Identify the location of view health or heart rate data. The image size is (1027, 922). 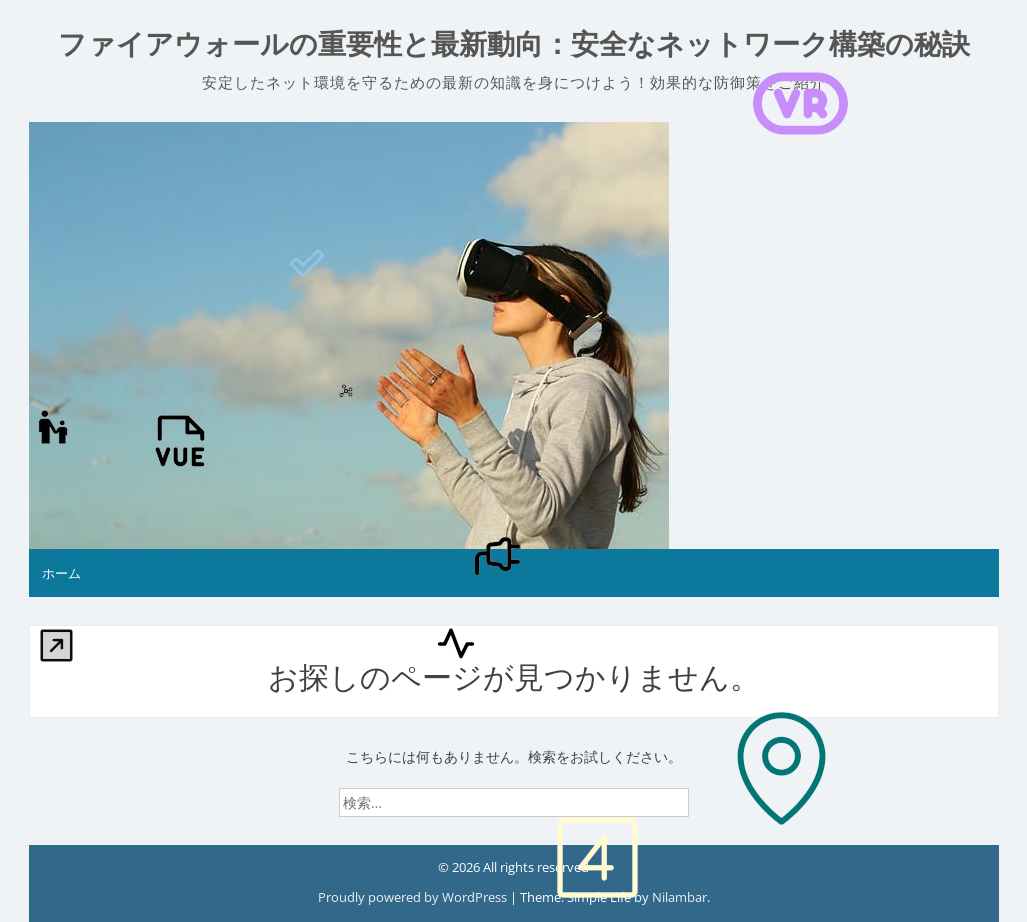
(456, 644).